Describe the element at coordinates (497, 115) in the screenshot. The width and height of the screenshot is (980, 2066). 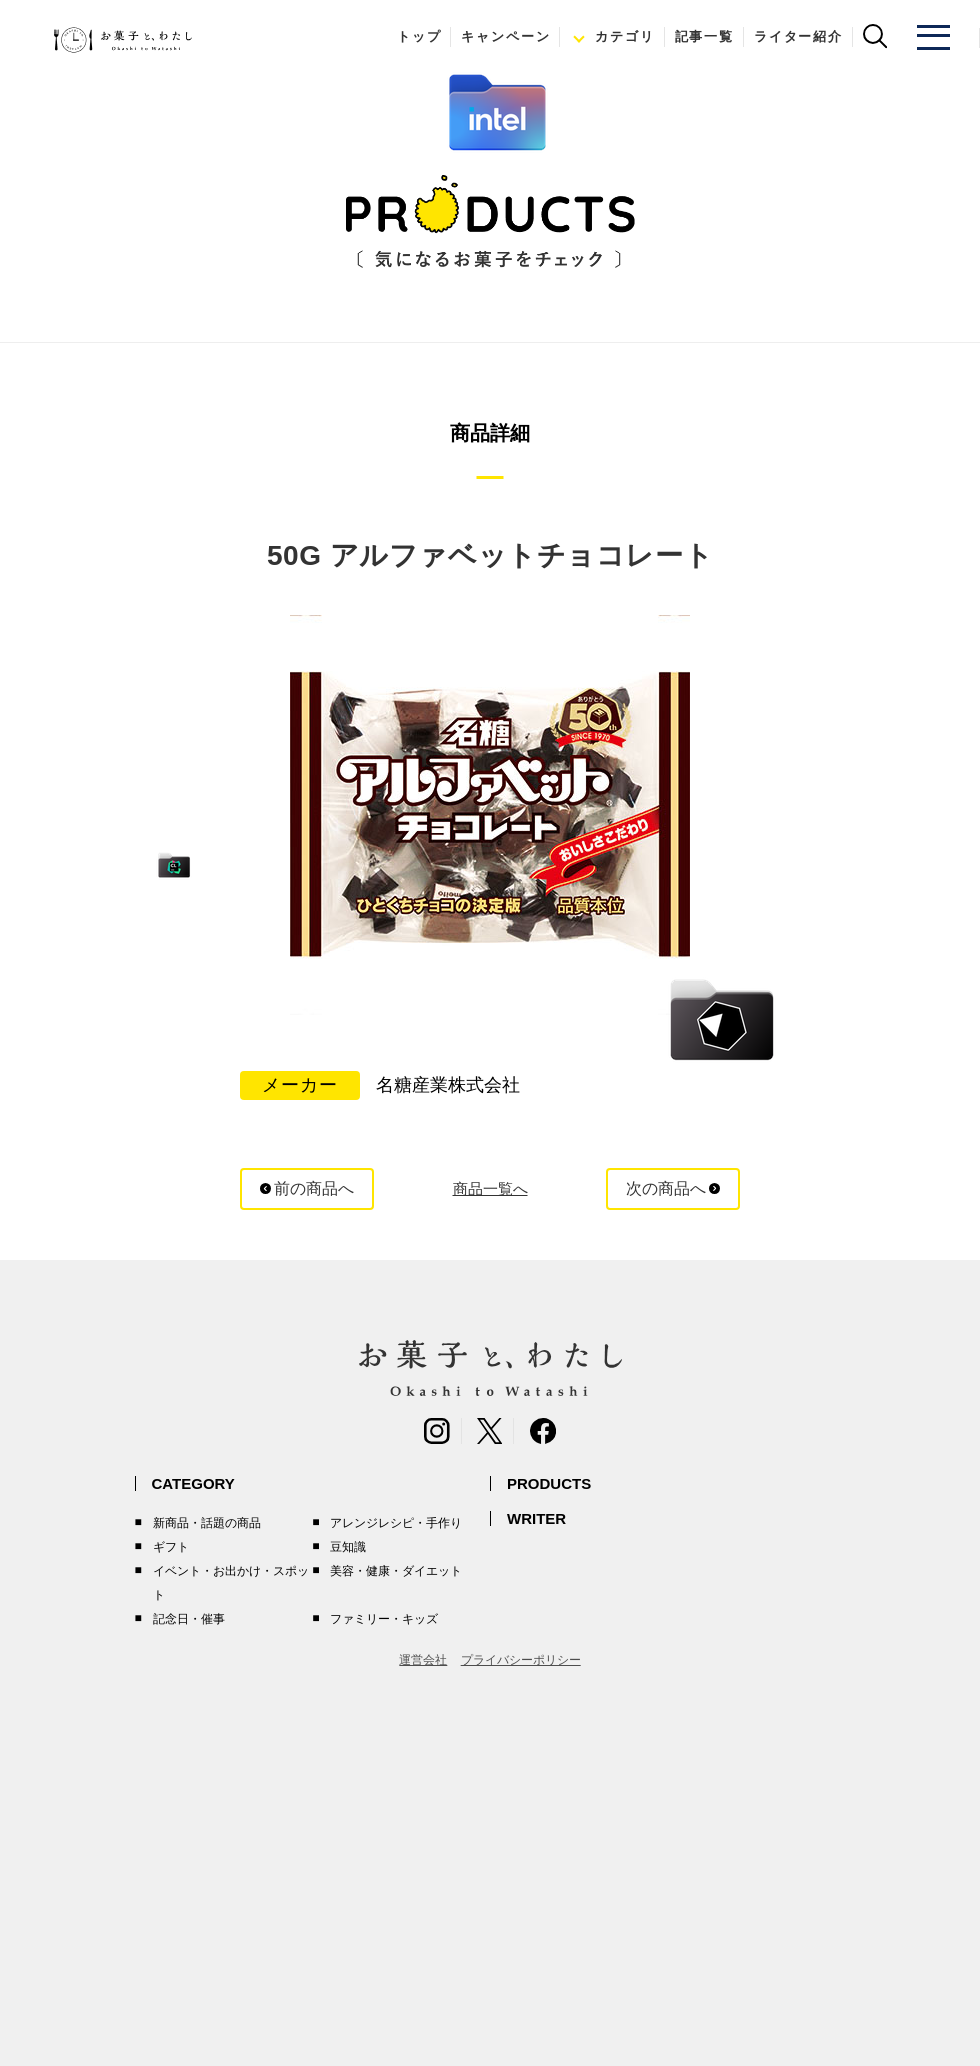
I see `folder containing intel-related files or software` at that location.